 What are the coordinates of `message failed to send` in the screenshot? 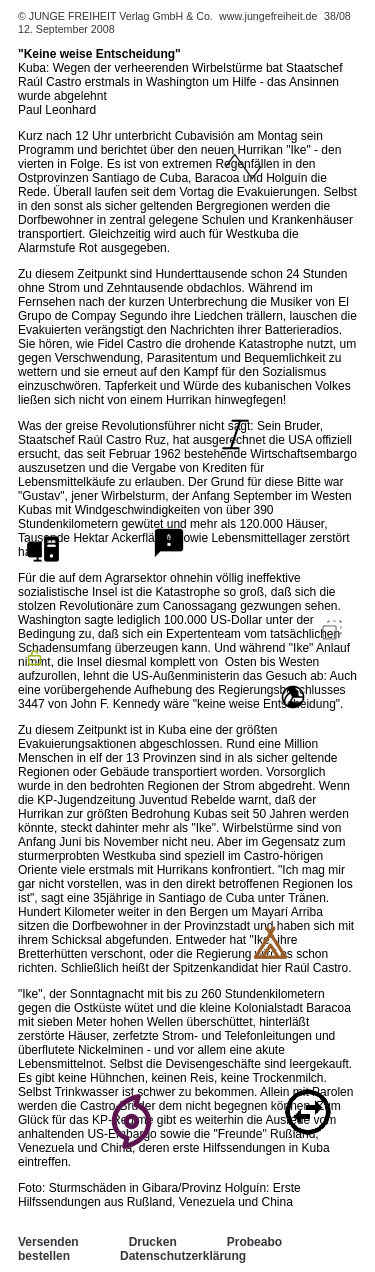 It's located at (169, 543).